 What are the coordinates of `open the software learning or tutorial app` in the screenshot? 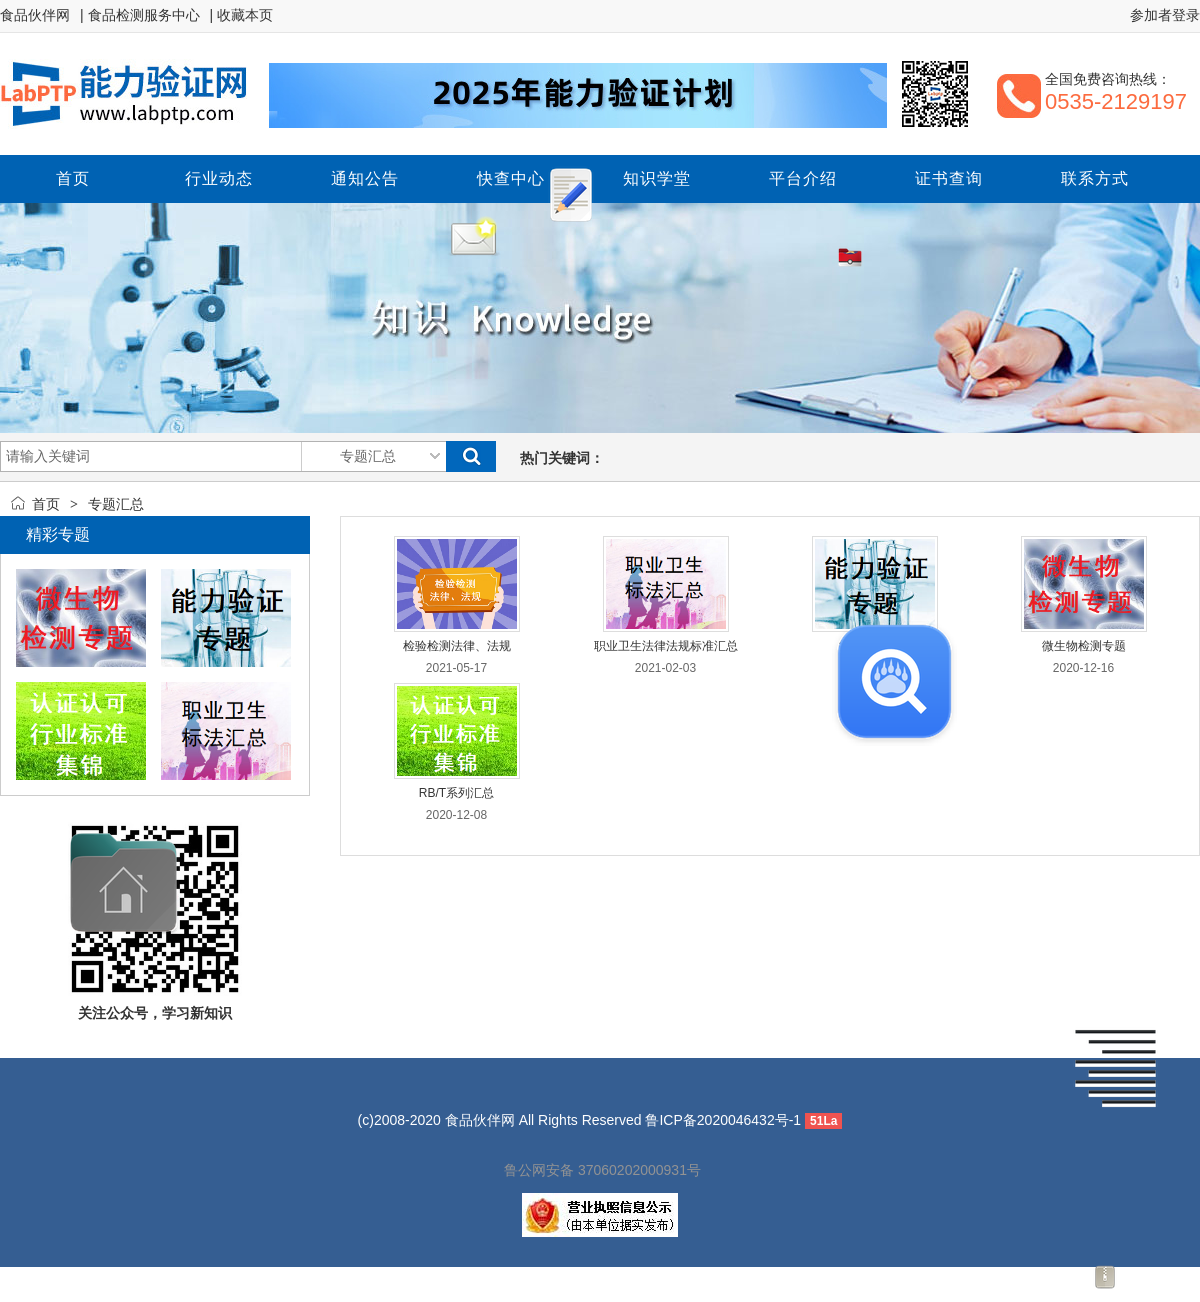 It's located at (571, 195).